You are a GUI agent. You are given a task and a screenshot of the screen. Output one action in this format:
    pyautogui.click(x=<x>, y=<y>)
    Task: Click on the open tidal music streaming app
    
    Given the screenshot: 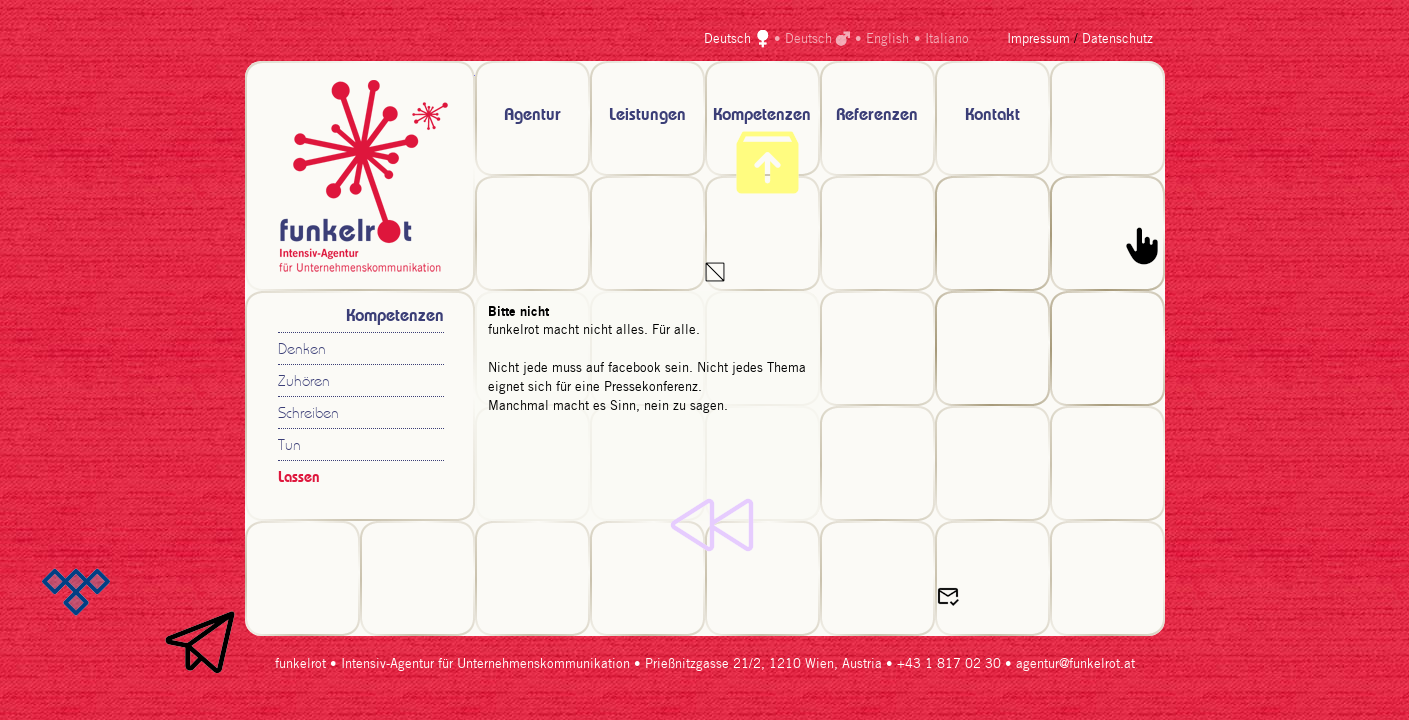 What is the action you would take?
    pyautogui.click(x=76, y=590)
    